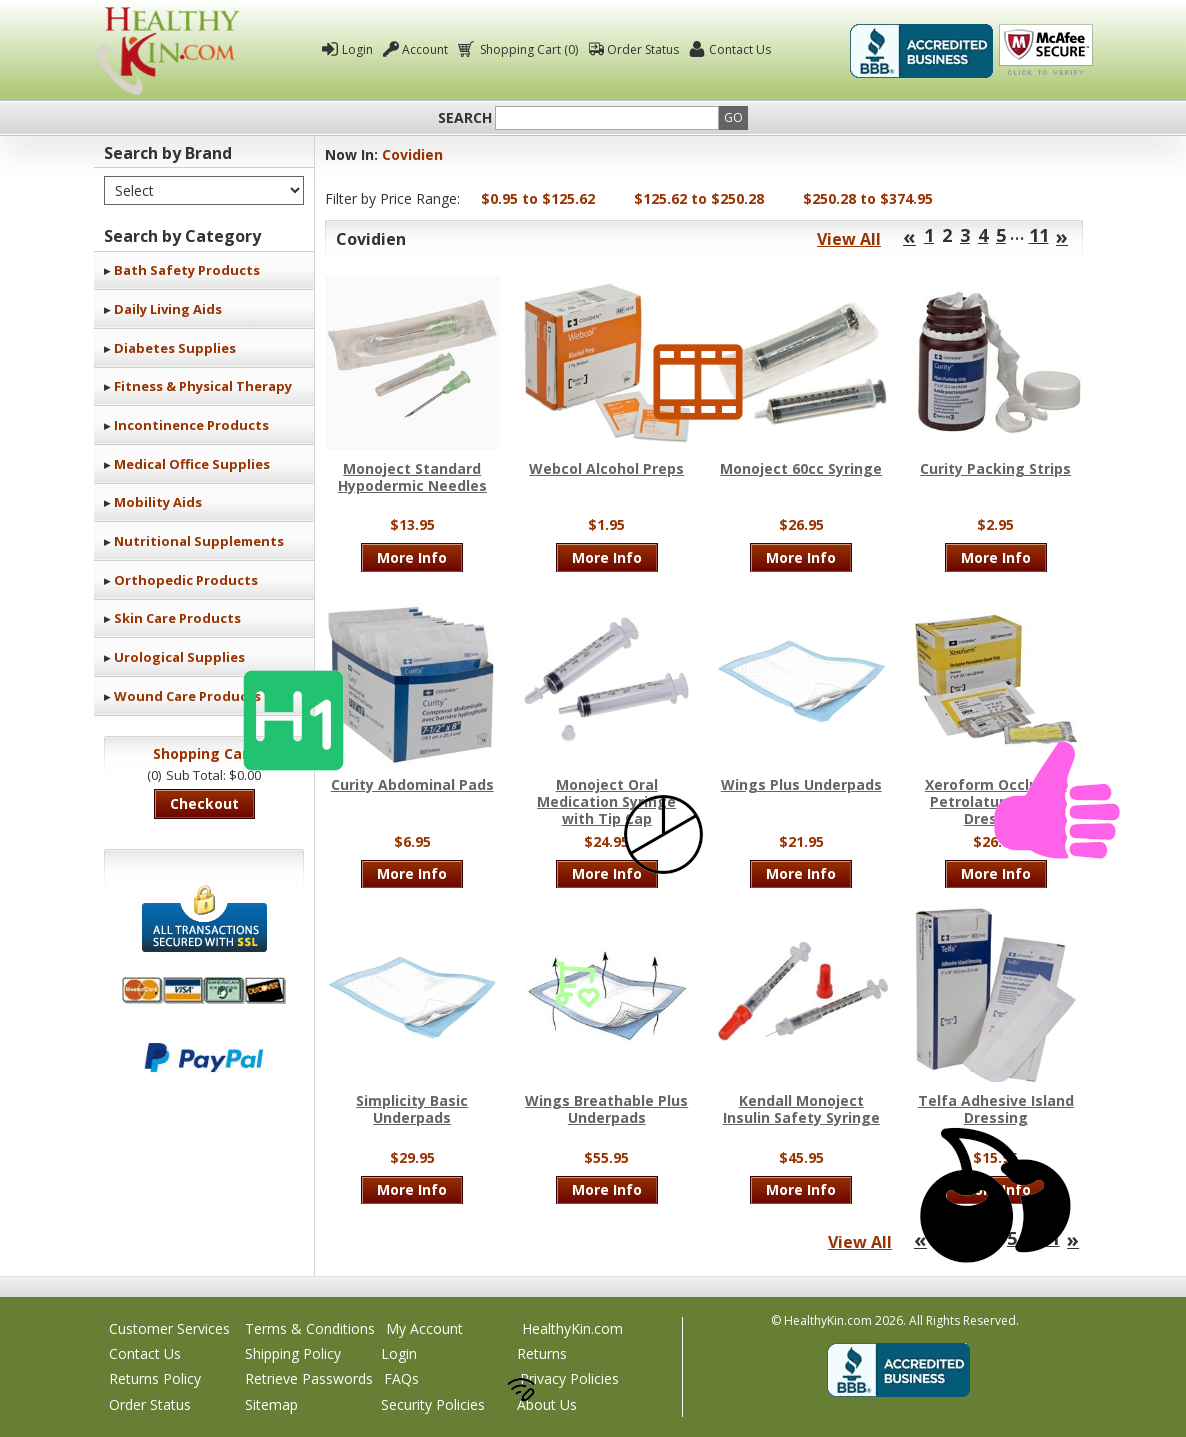 This screenshot has width=1186, height=1437. Describe the element at coordinates (992, 1195) in the screenshot. I see `indicates fruit or food category` at that location.